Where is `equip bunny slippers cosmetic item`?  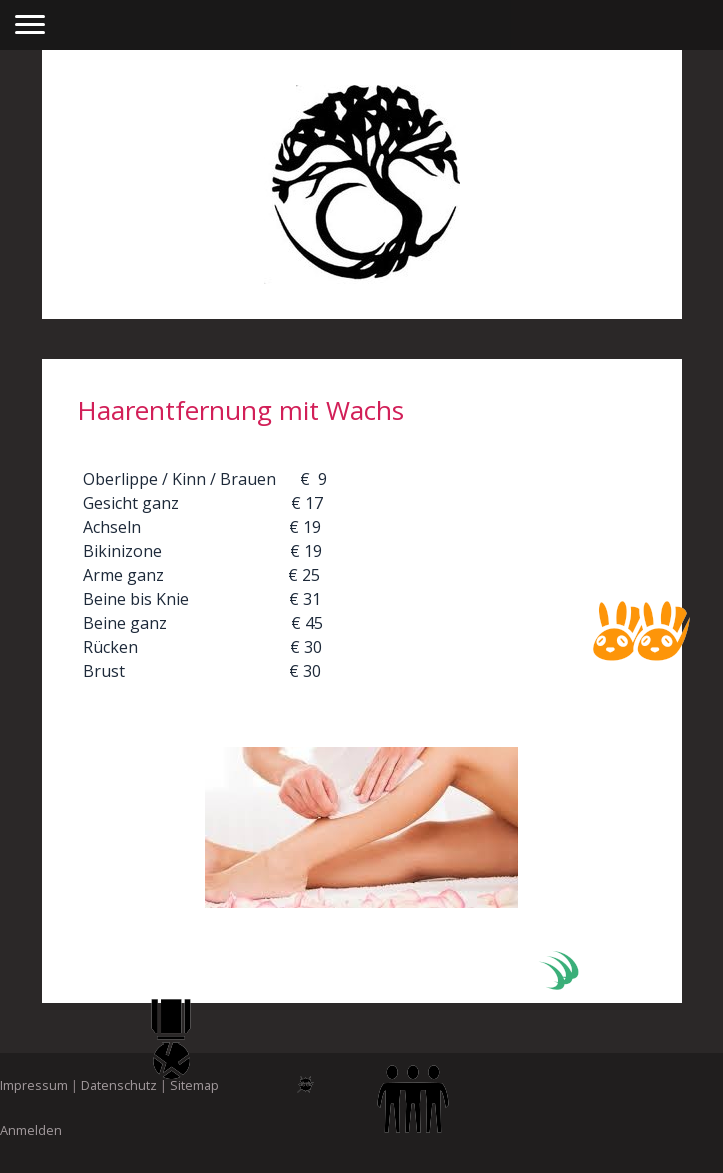 equip bunny slippers cosmetic item is located at coordinates (640, 627).